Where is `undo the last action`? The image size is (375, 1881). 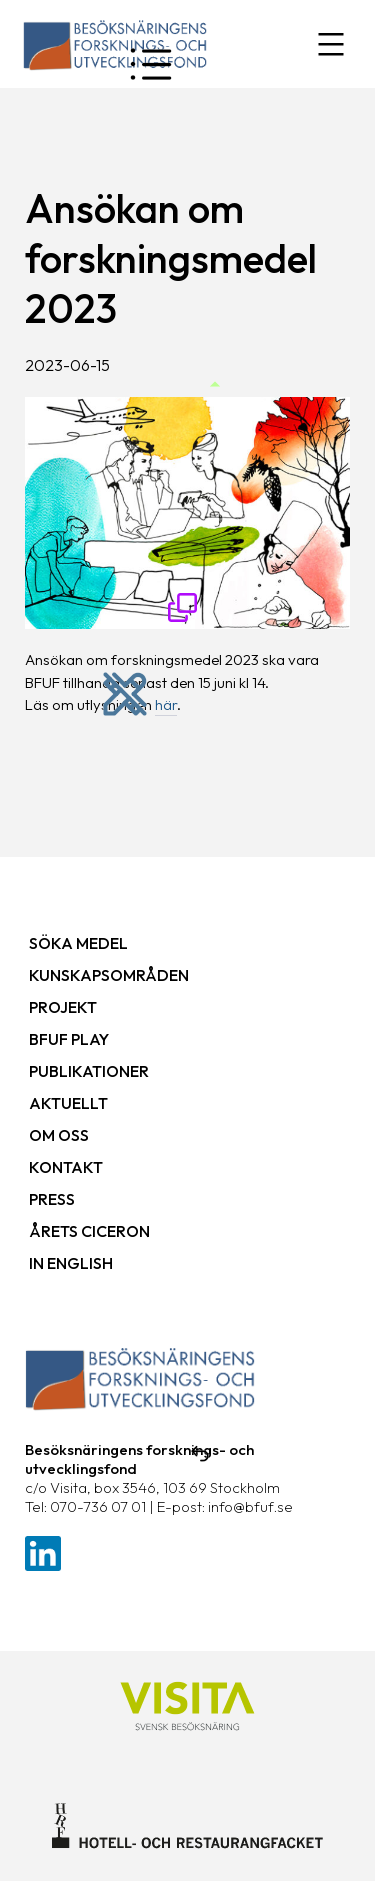 undo the last action is located at coordinates (200, 1454).